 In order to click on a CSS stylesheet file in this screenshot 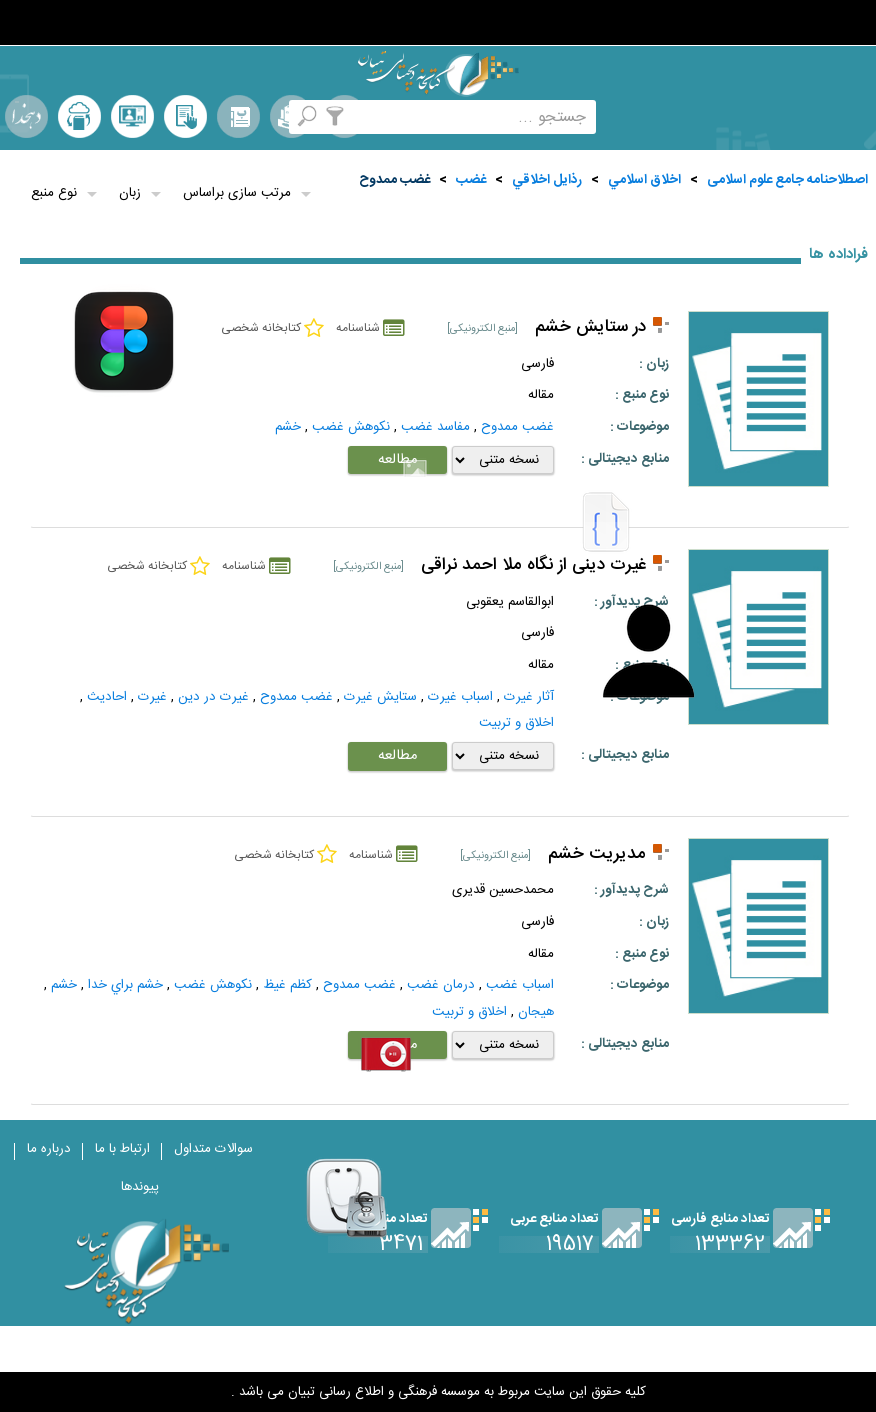, I will do `click(606, 522)`.